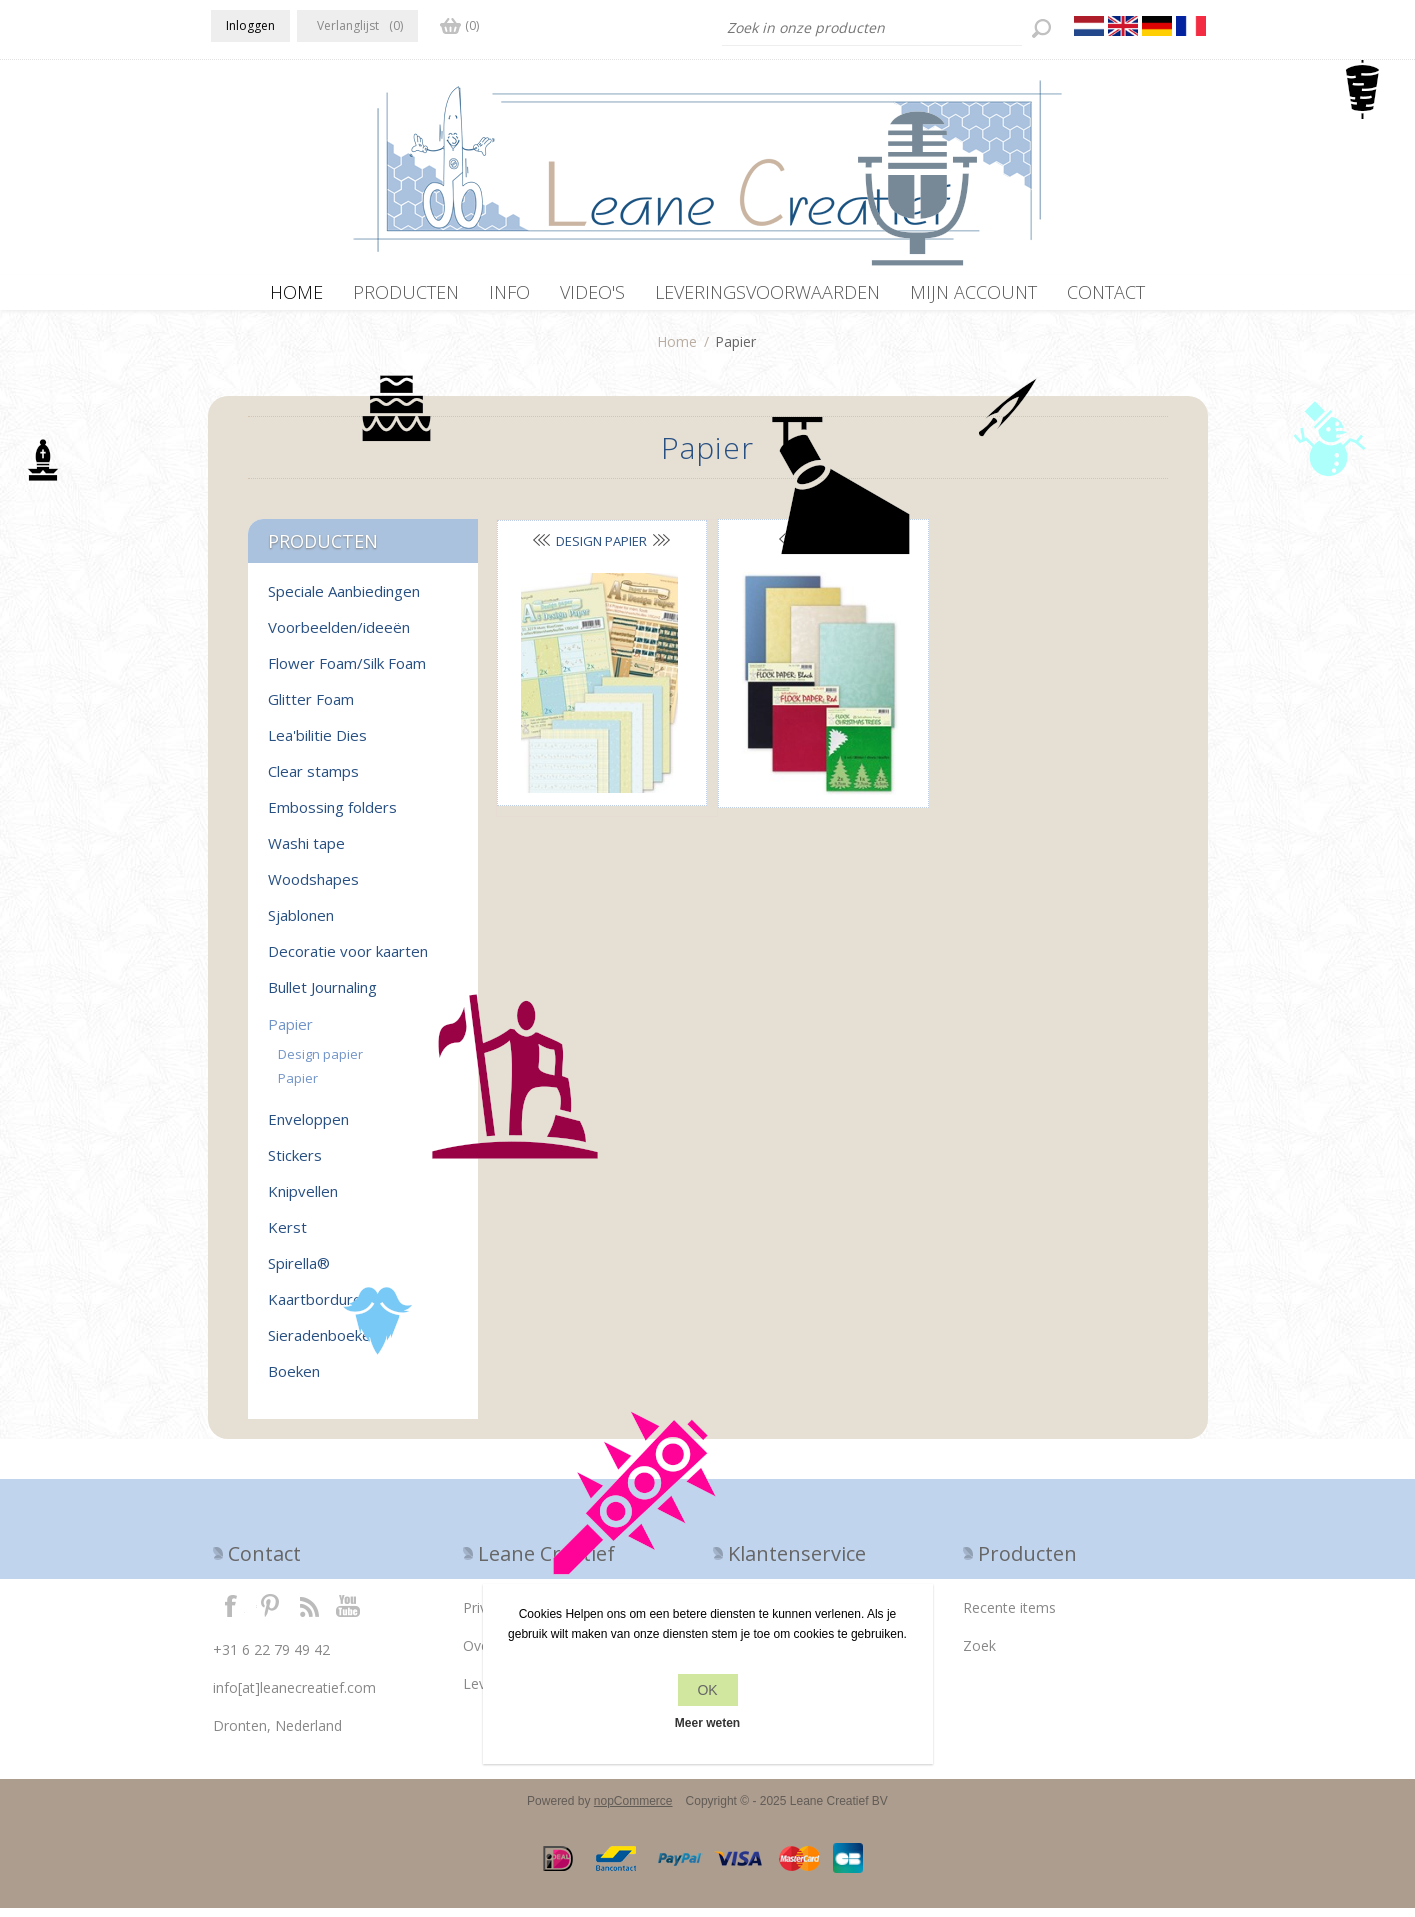 This screenshot has width=1415, height=1917. What do you see at coordinates (917, 188) in the screenshot?
I see `access voice recording features` at bounding box center [917, 188].